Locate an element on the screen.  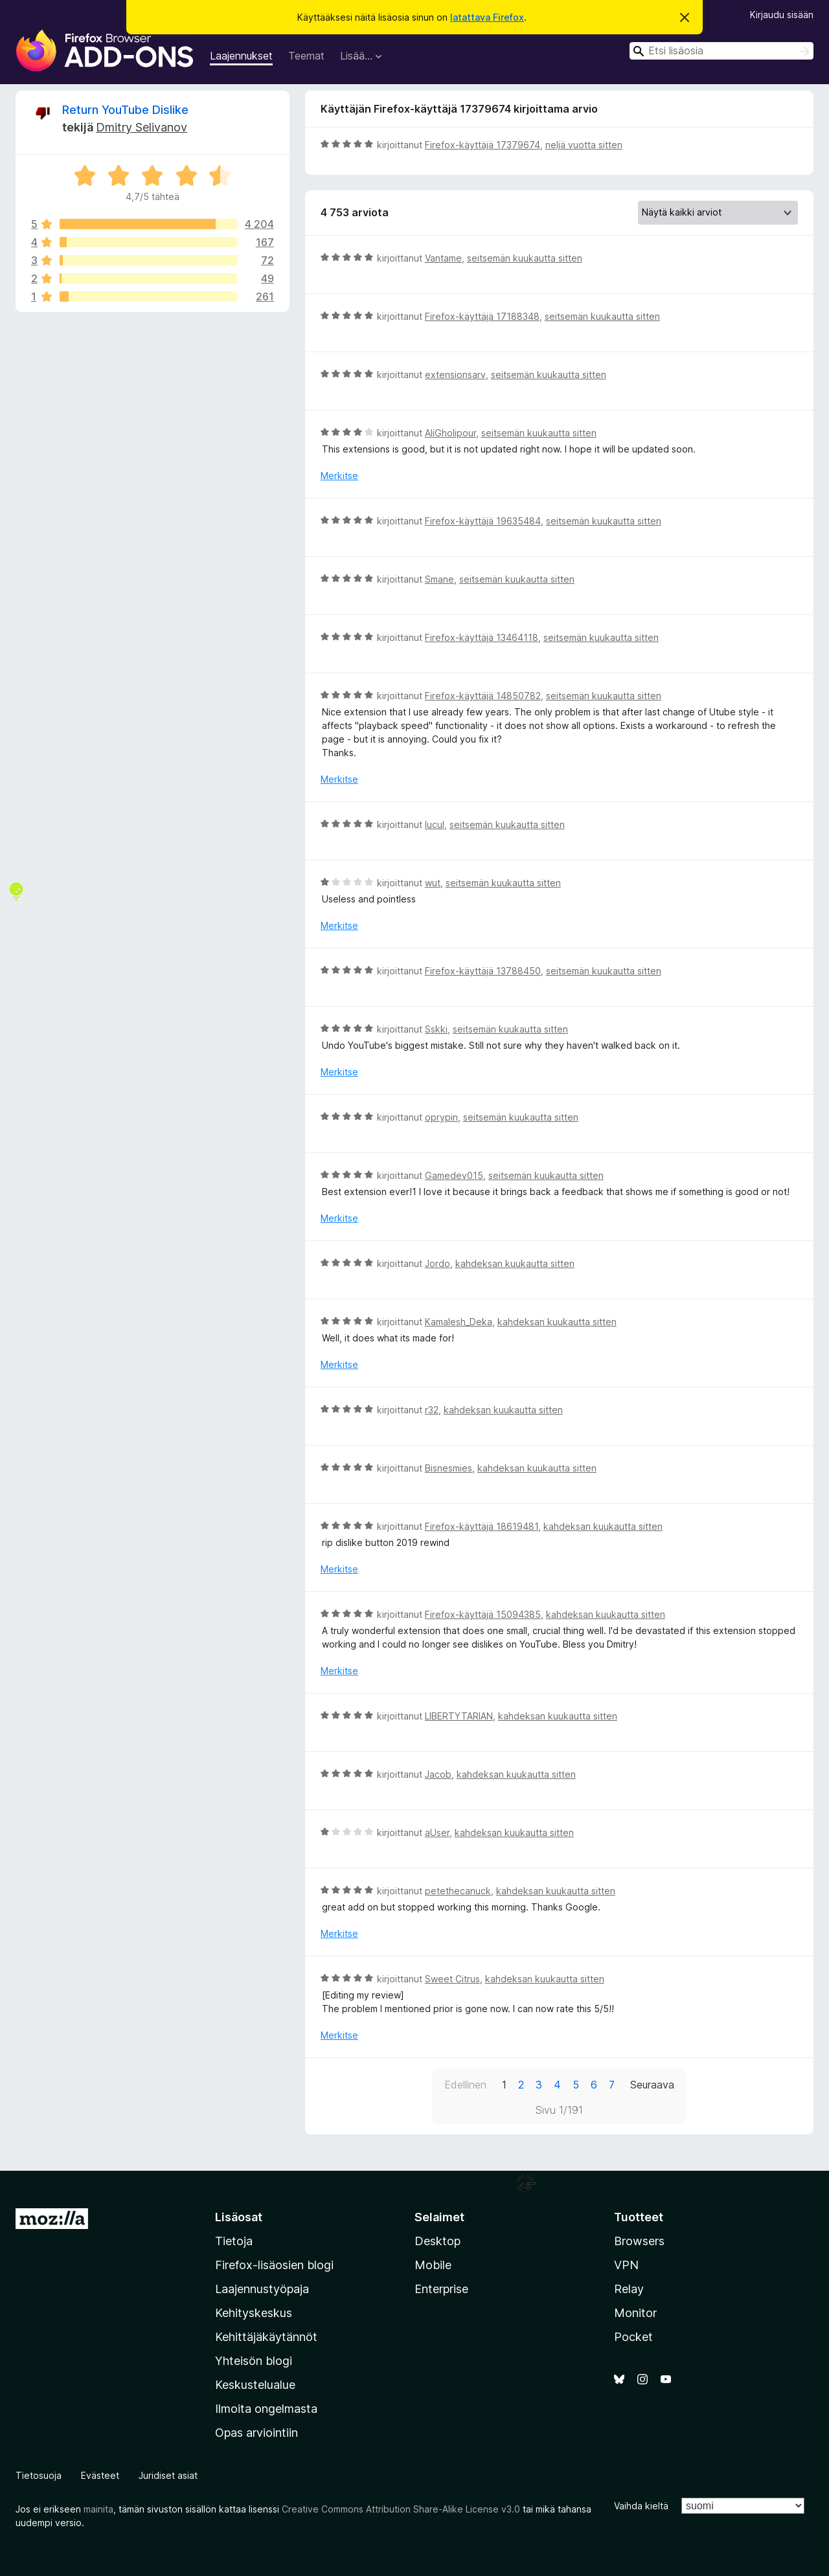
access golf or sports-related features is located at coordinates (16, 891).